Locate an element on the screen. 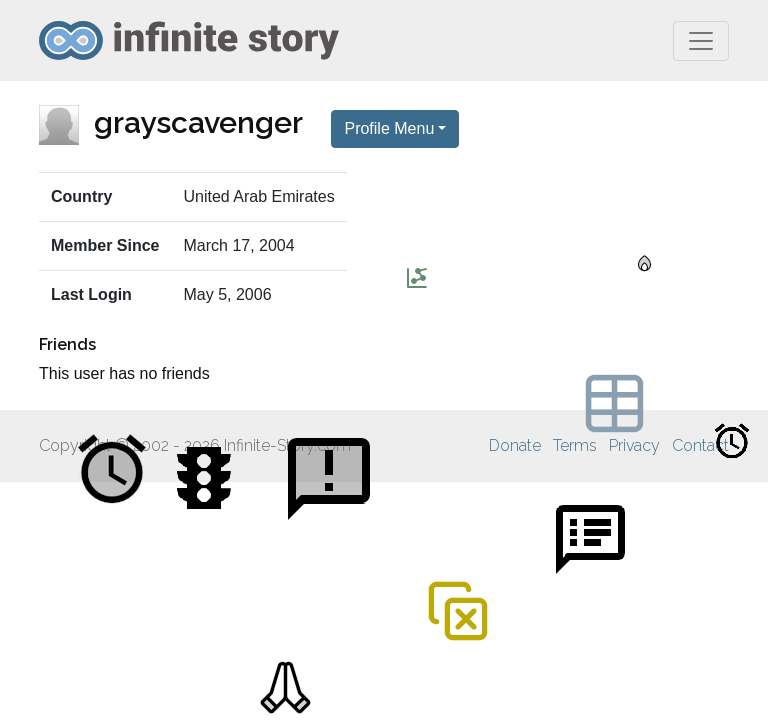 This screenshot has width=768, height=720. access prayer or meditation features is located at coordinates (285, 688).